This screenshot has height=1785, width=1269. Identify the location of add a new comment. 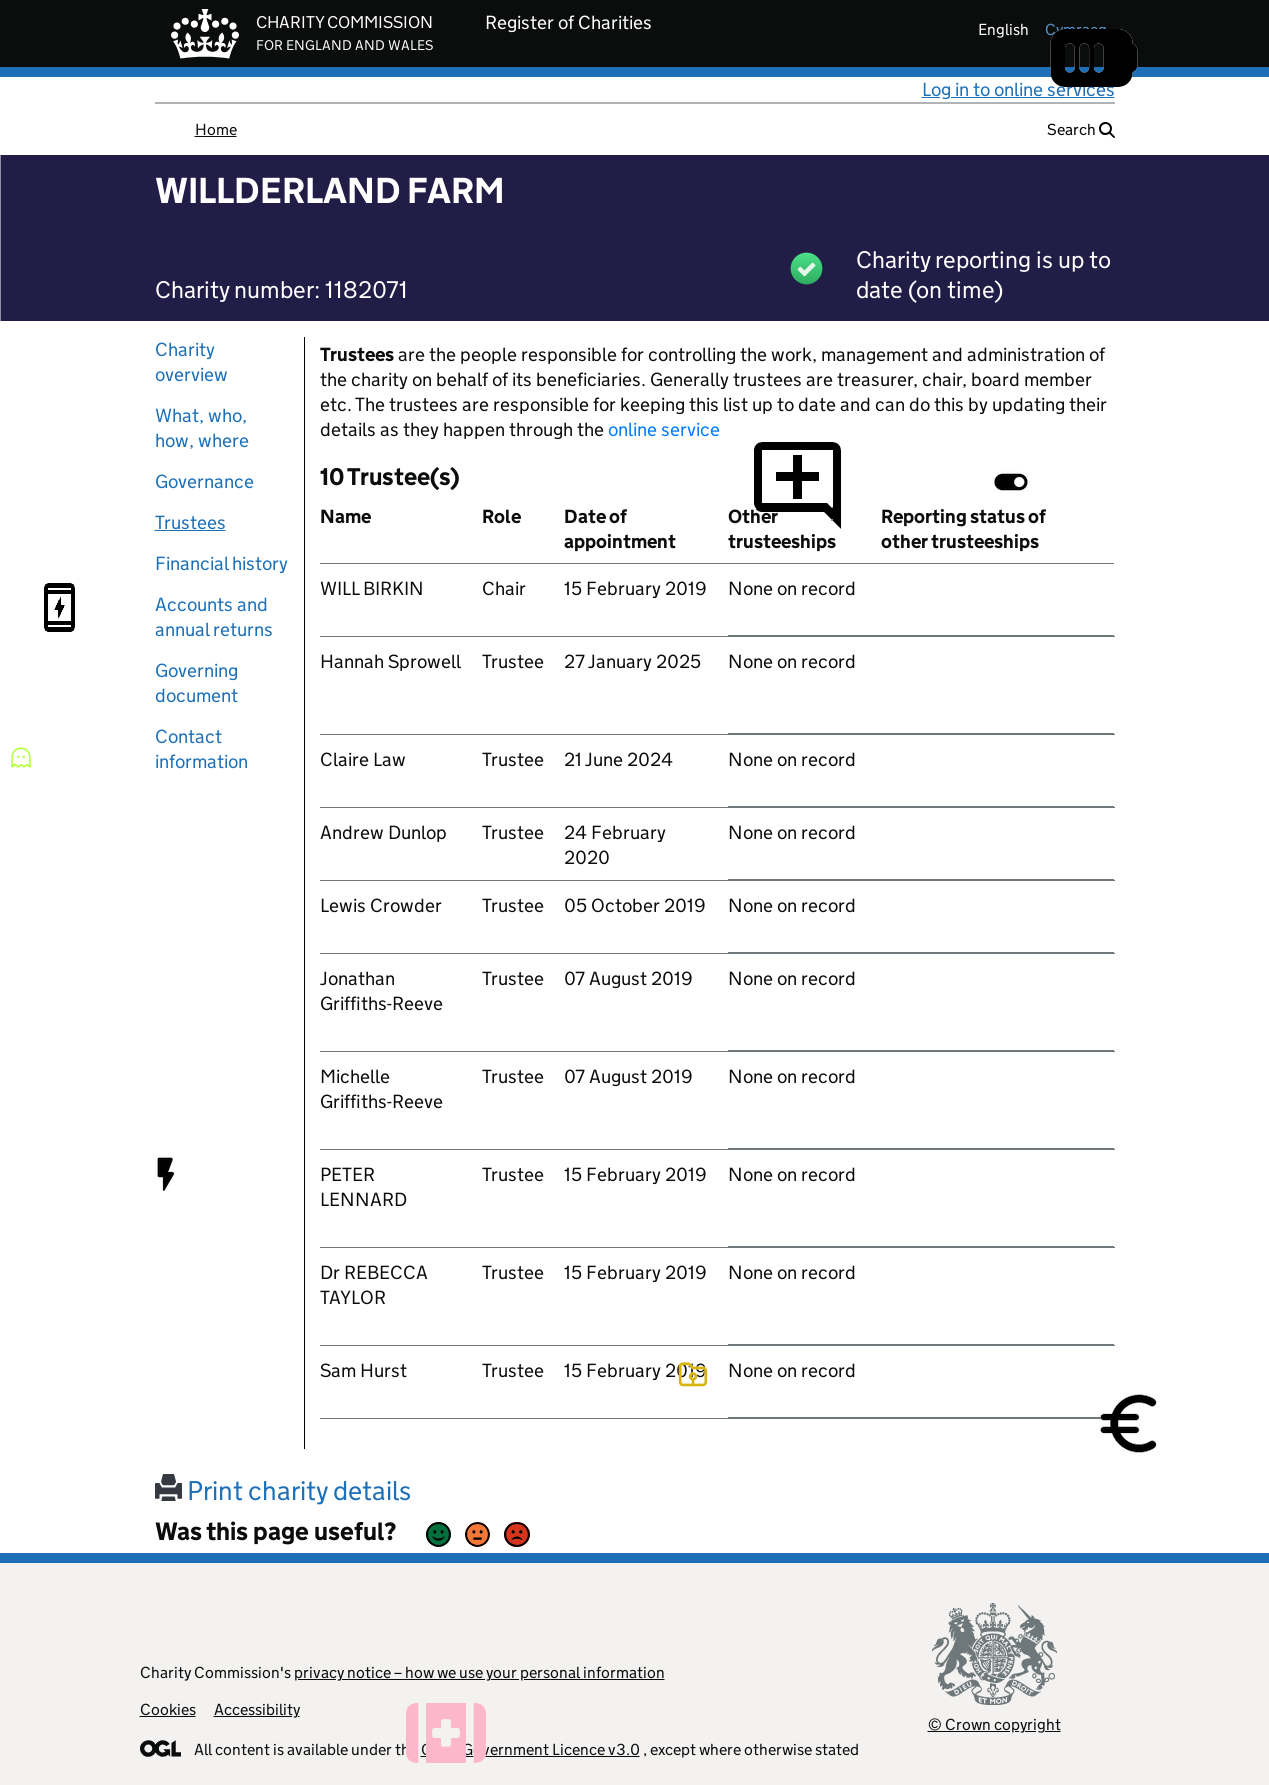
(797, 485).